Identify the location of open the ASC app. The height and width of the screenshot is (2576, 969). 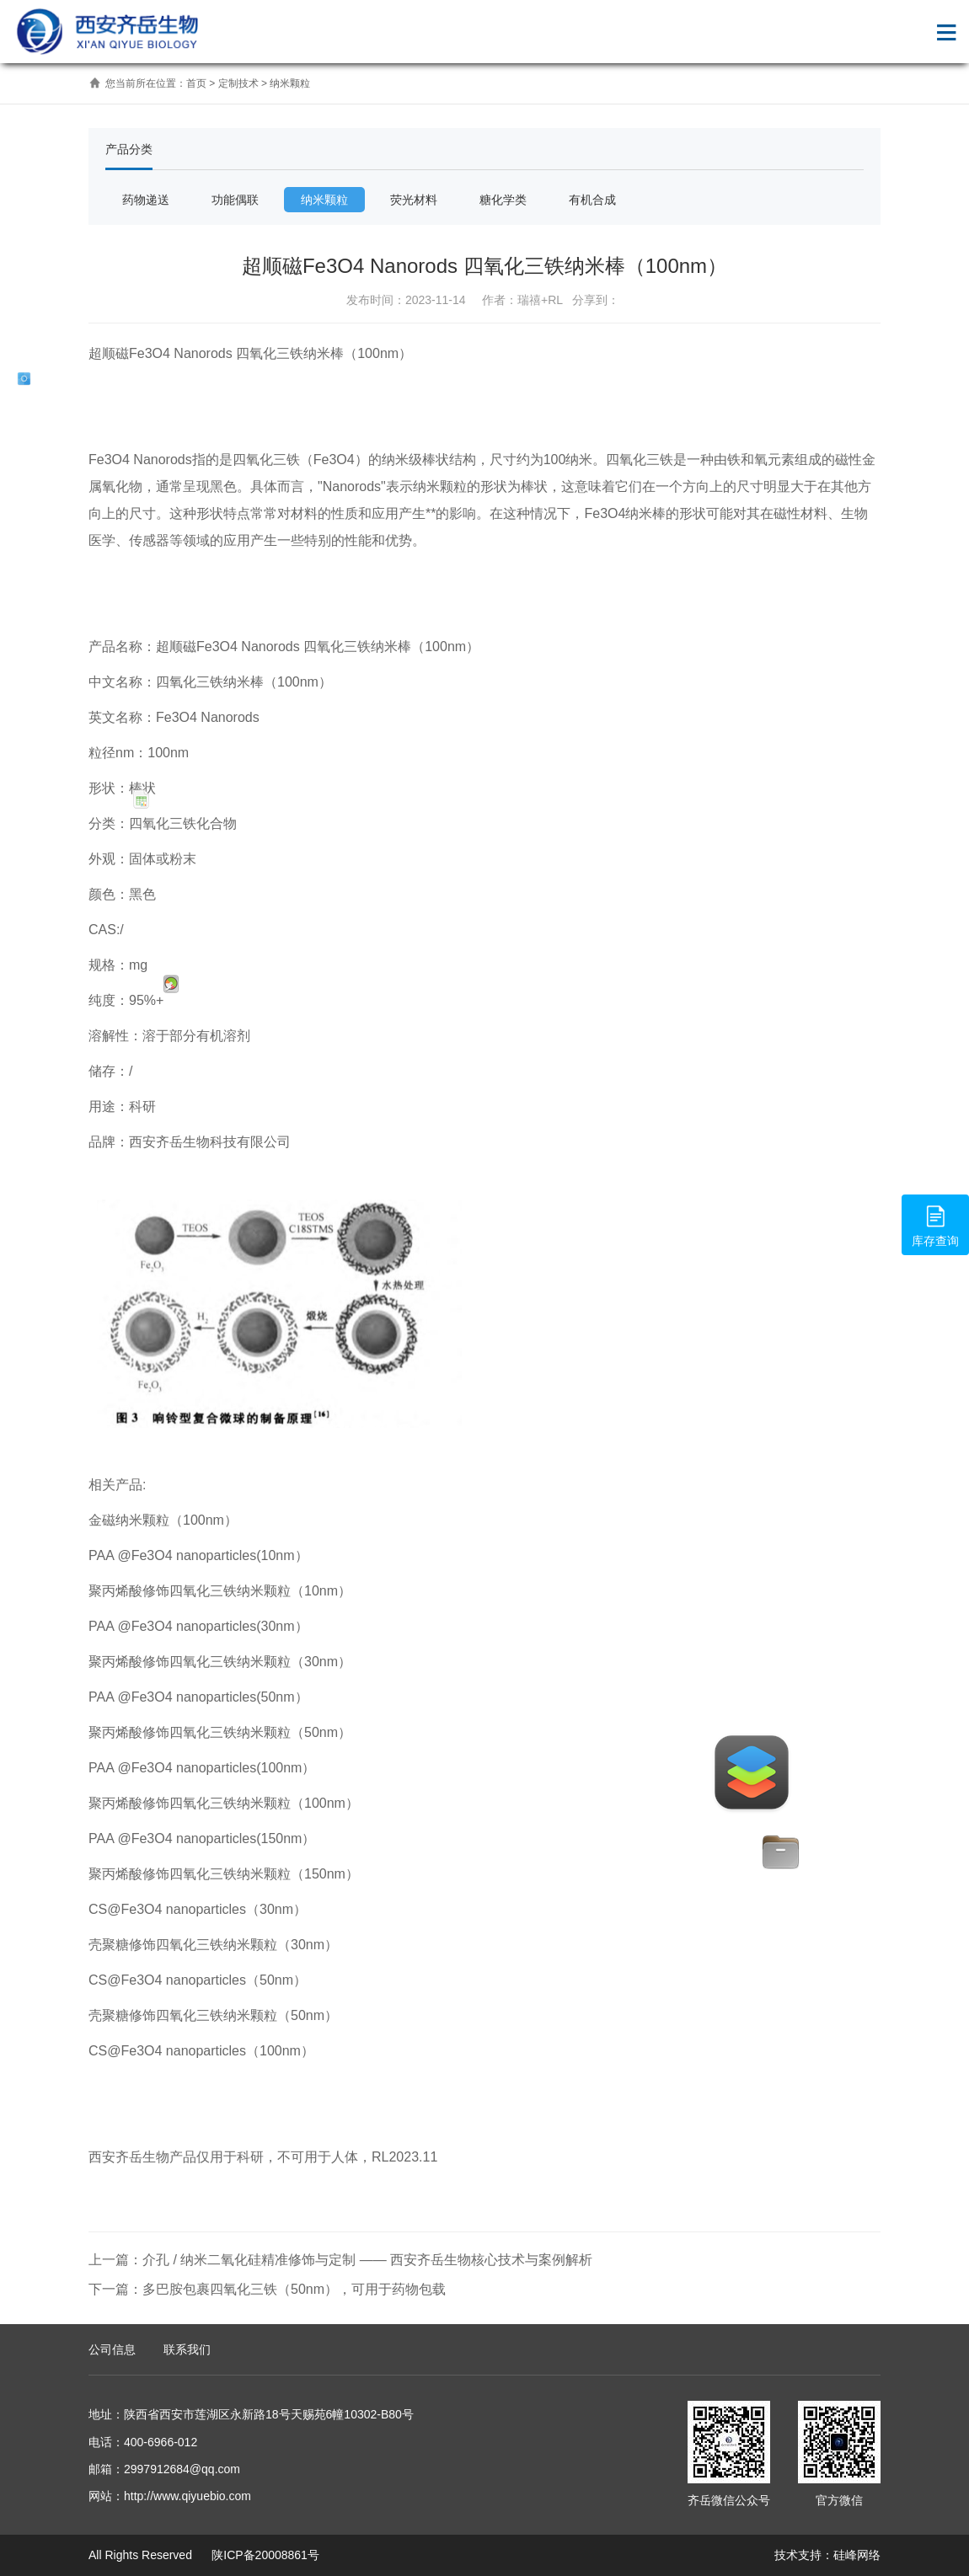
(752, 1772).